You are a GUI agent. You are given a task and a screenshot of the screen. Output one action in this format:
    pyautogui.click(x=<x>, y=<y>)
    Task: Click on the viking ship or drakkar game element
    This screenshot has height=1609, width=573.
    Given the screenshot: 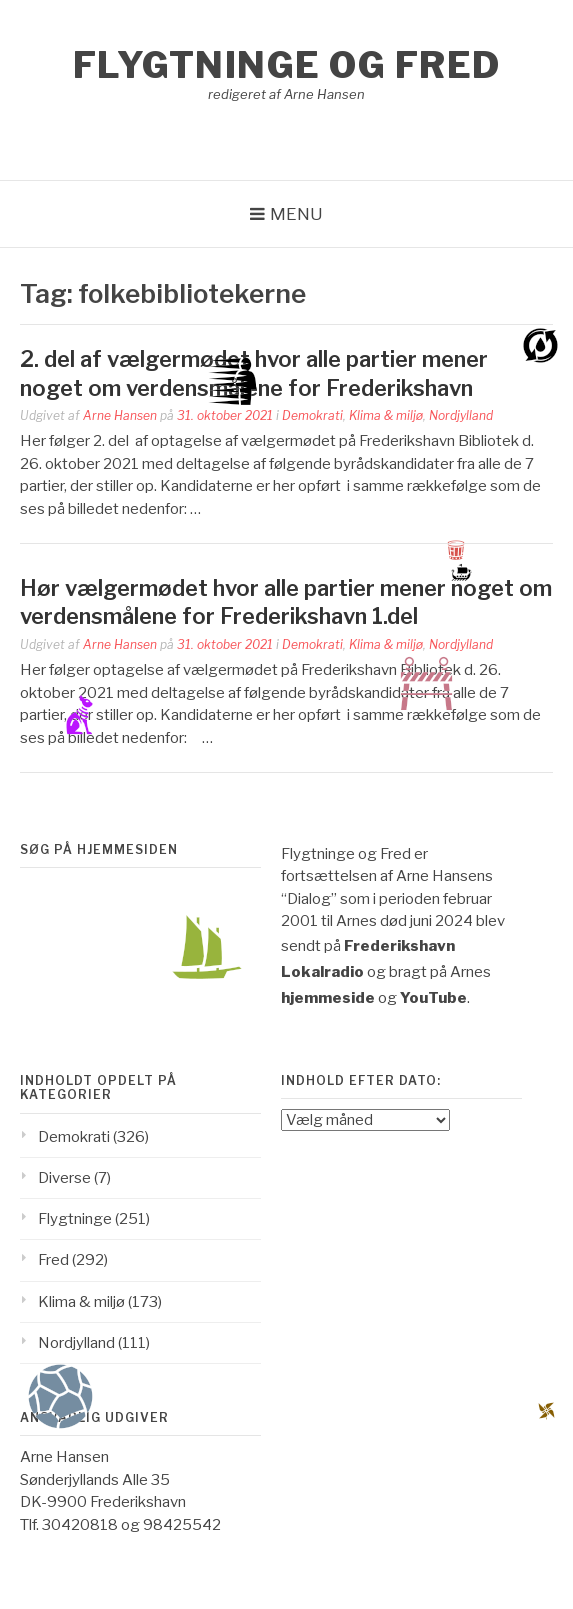 What is the action you would take?
    pyautogui.click(x=461, y=573)
    